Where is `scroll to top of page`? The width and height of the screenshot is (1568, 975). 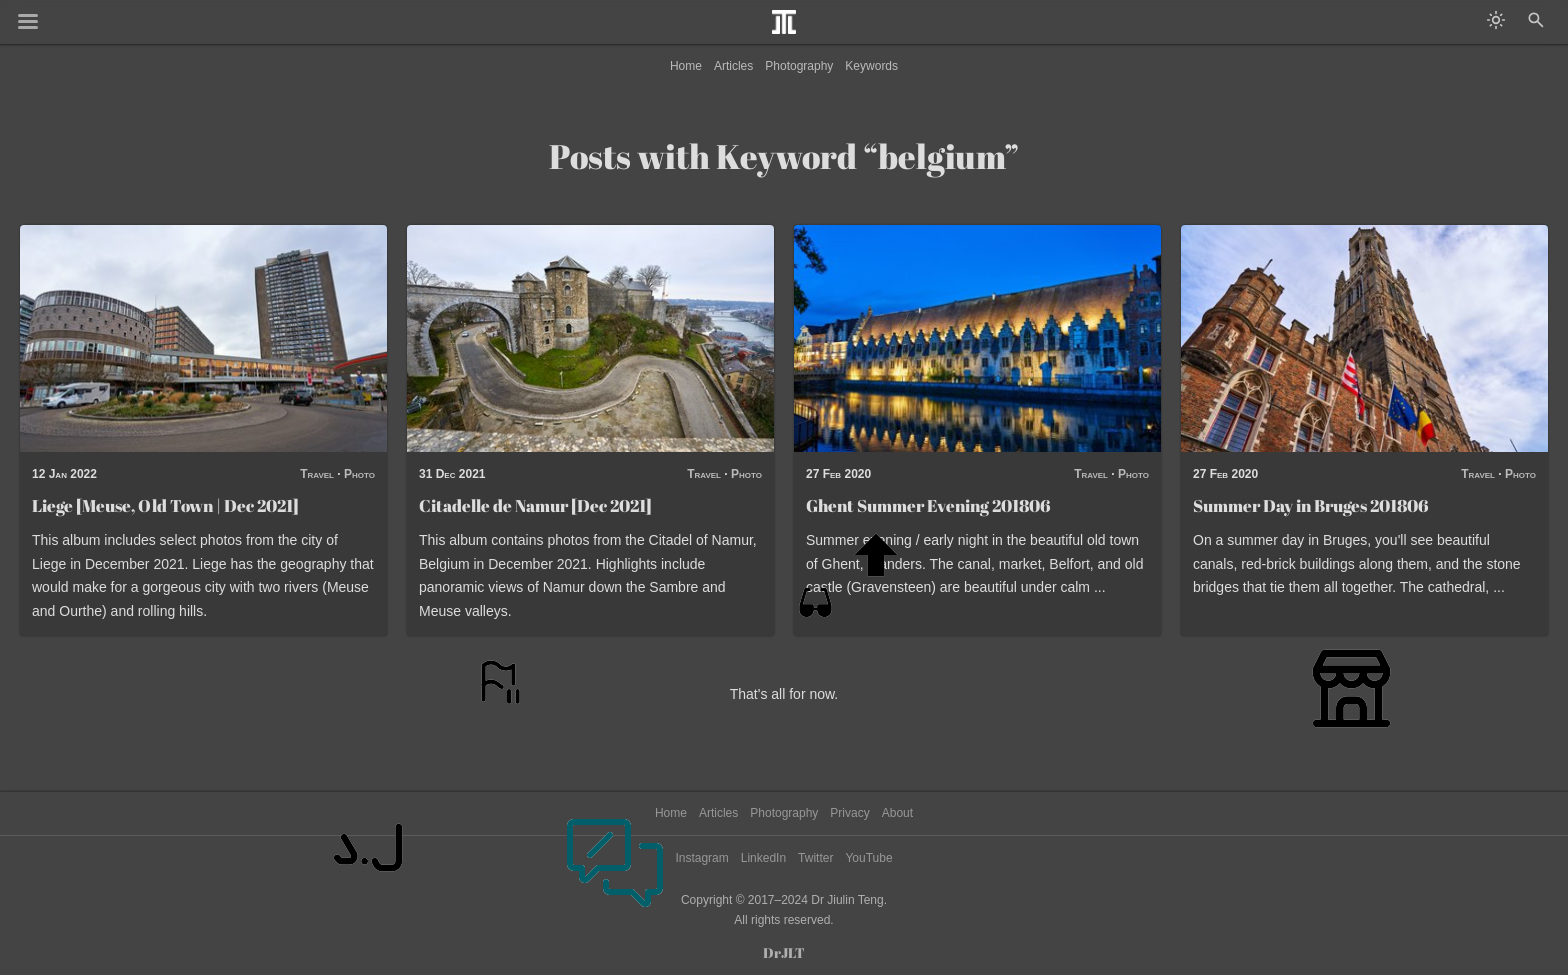 scroll to top of page is located at coordinates (876, 555).